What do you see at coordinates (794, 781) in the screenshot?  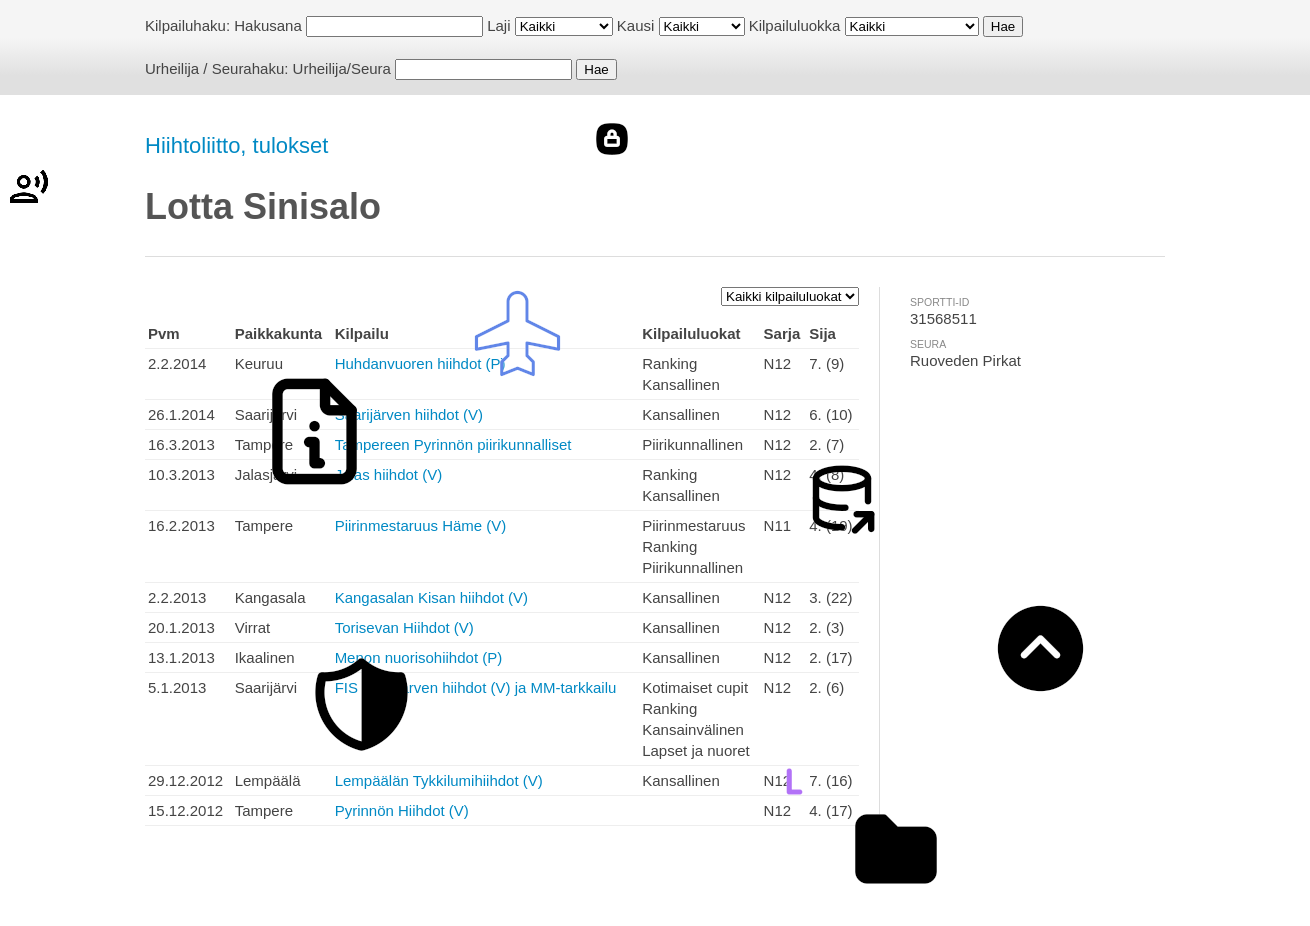 I see `indicates a lowercase "L" character or letter identifier` at bounding box center [794, 781].